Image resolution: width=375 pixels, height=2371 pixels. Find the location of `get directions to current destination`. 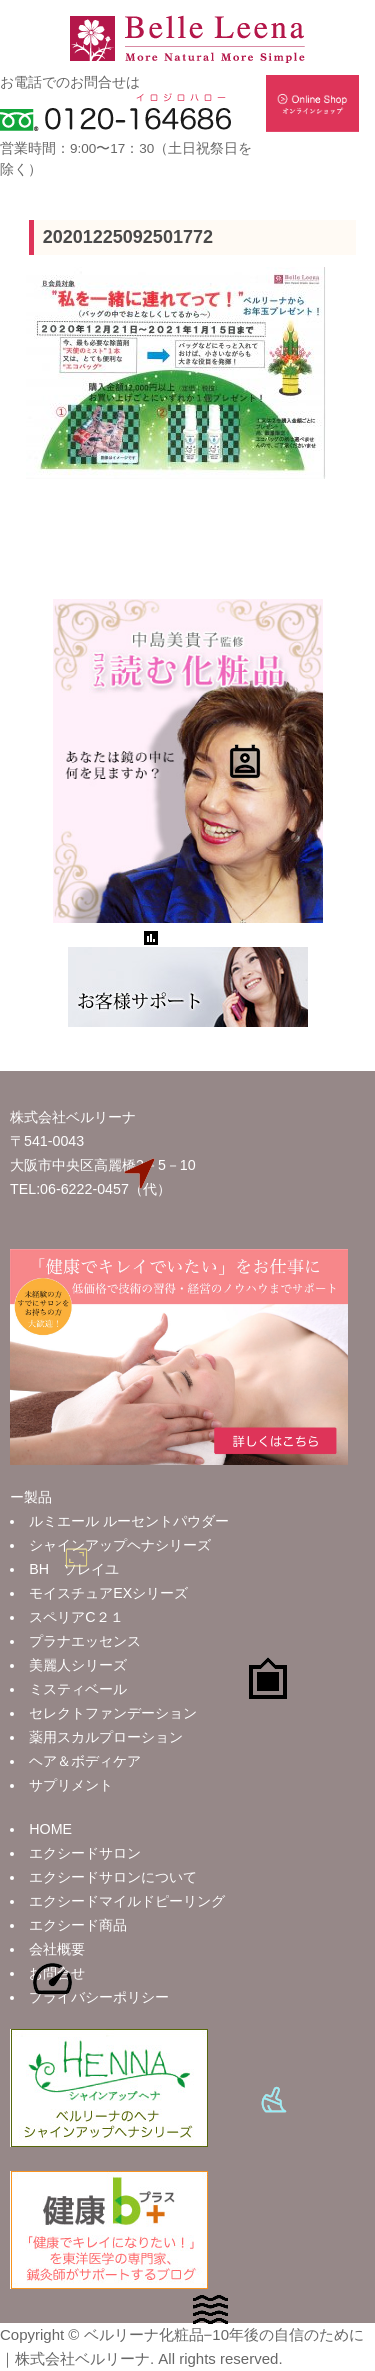

get directions to current destination is located at coordinates (139, 1173).